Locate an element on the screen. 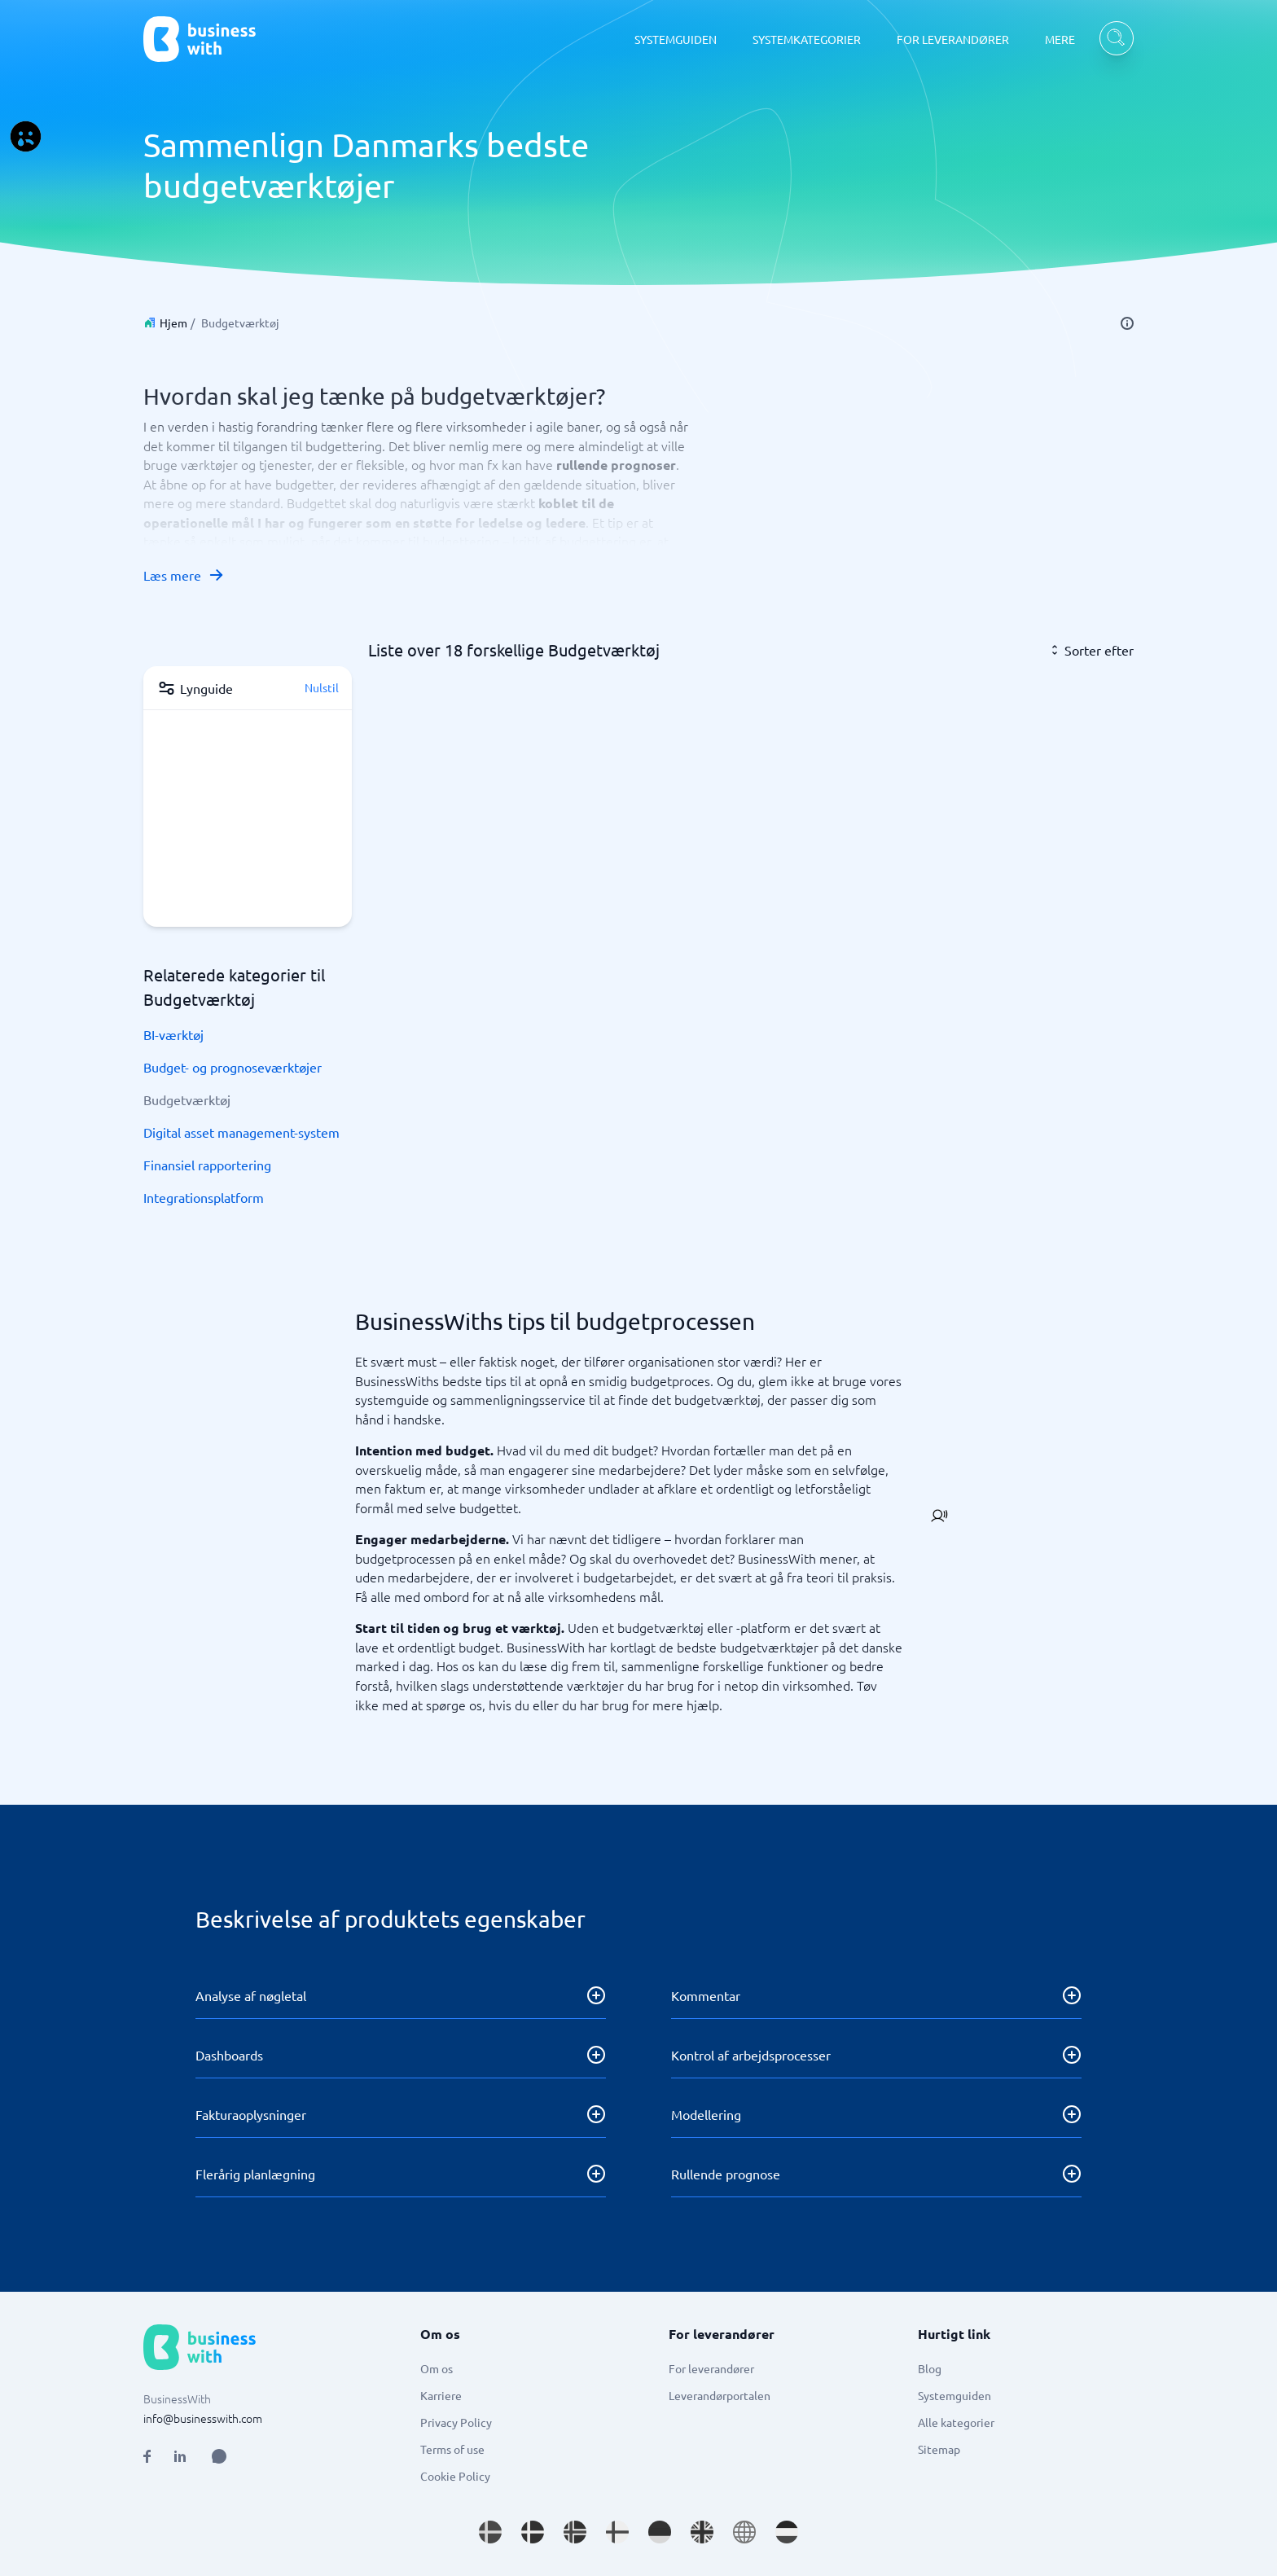  indicates an error or something went wrong is located at coordinates (25, 136).